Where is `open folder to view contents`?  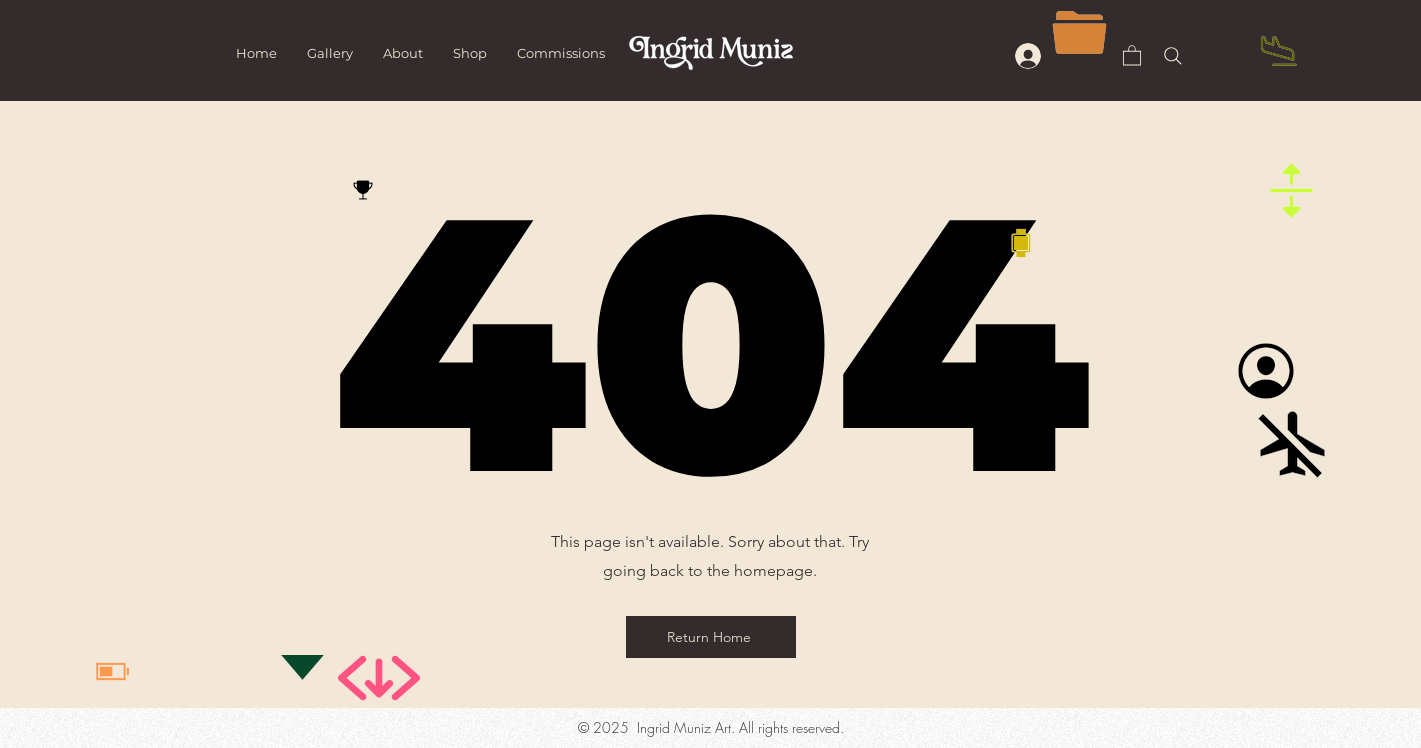
open folder to view contents is located at coordinates (1079, 32).